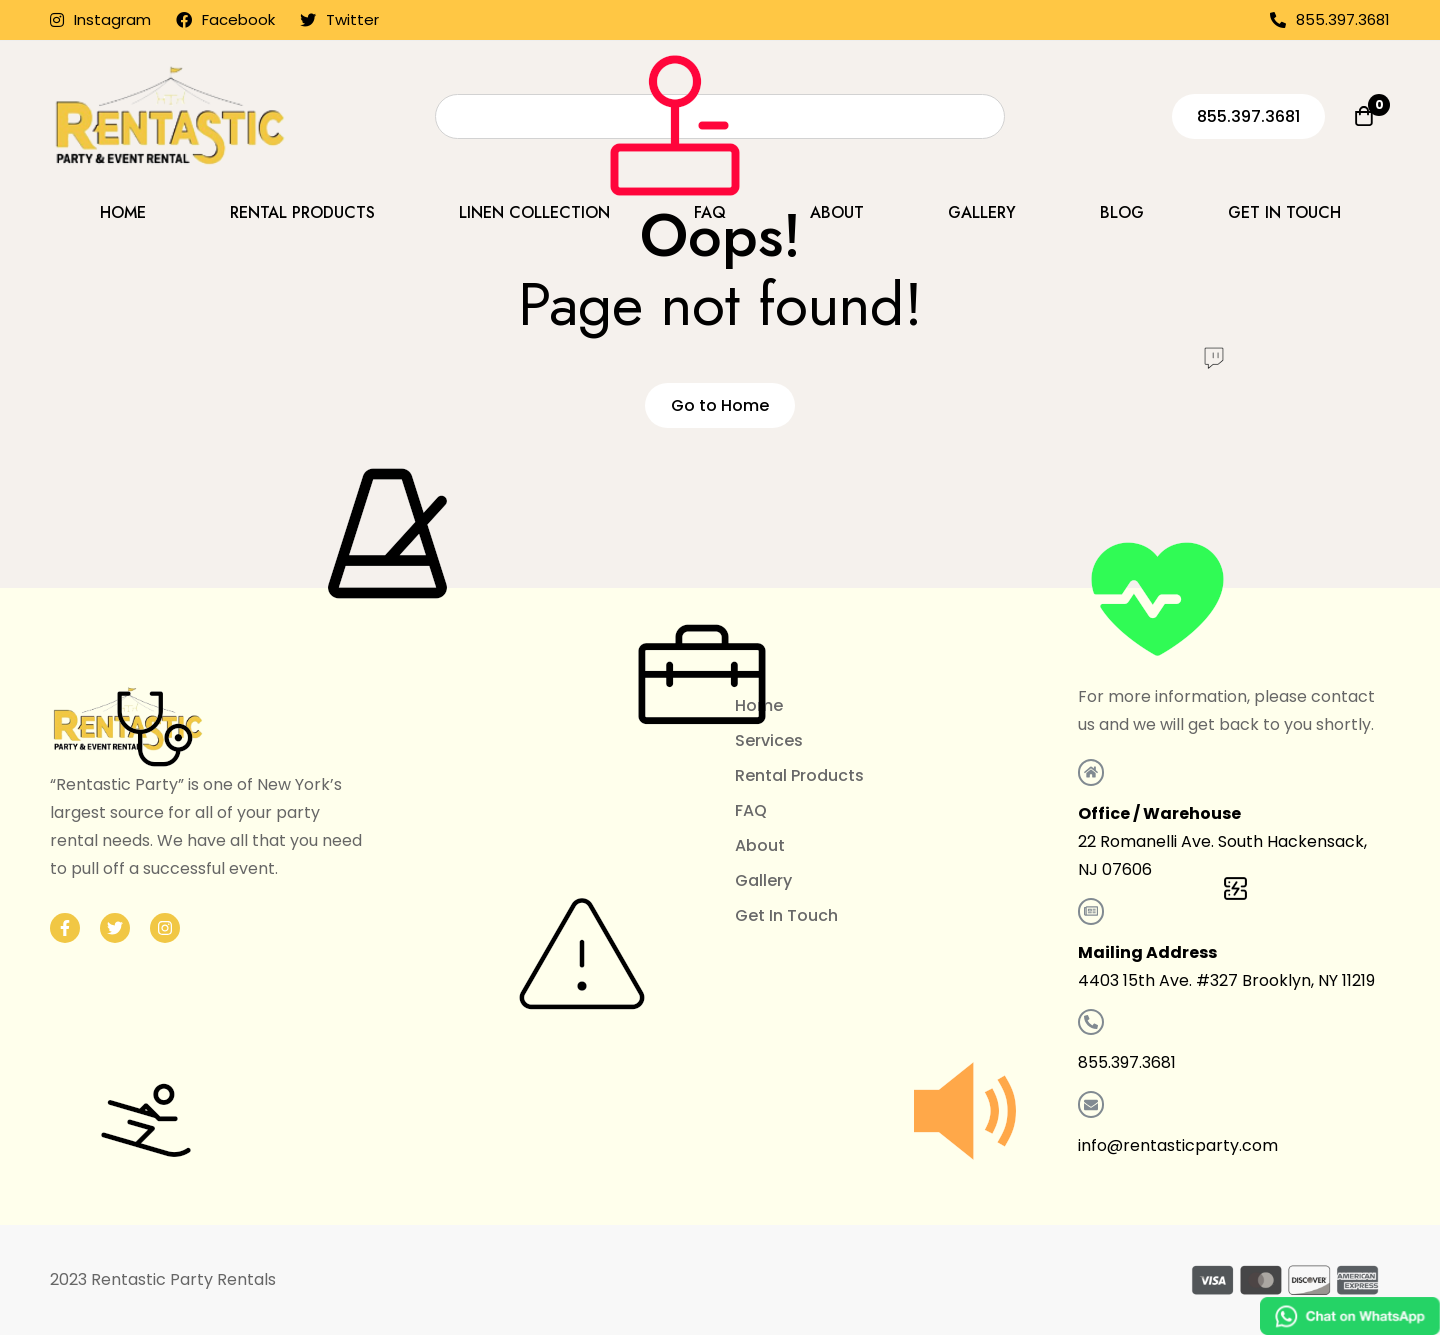 The width and height of the screenshot is (1440, 1335). I want to click on adjust tempo or timing settings, so click(387, 533).